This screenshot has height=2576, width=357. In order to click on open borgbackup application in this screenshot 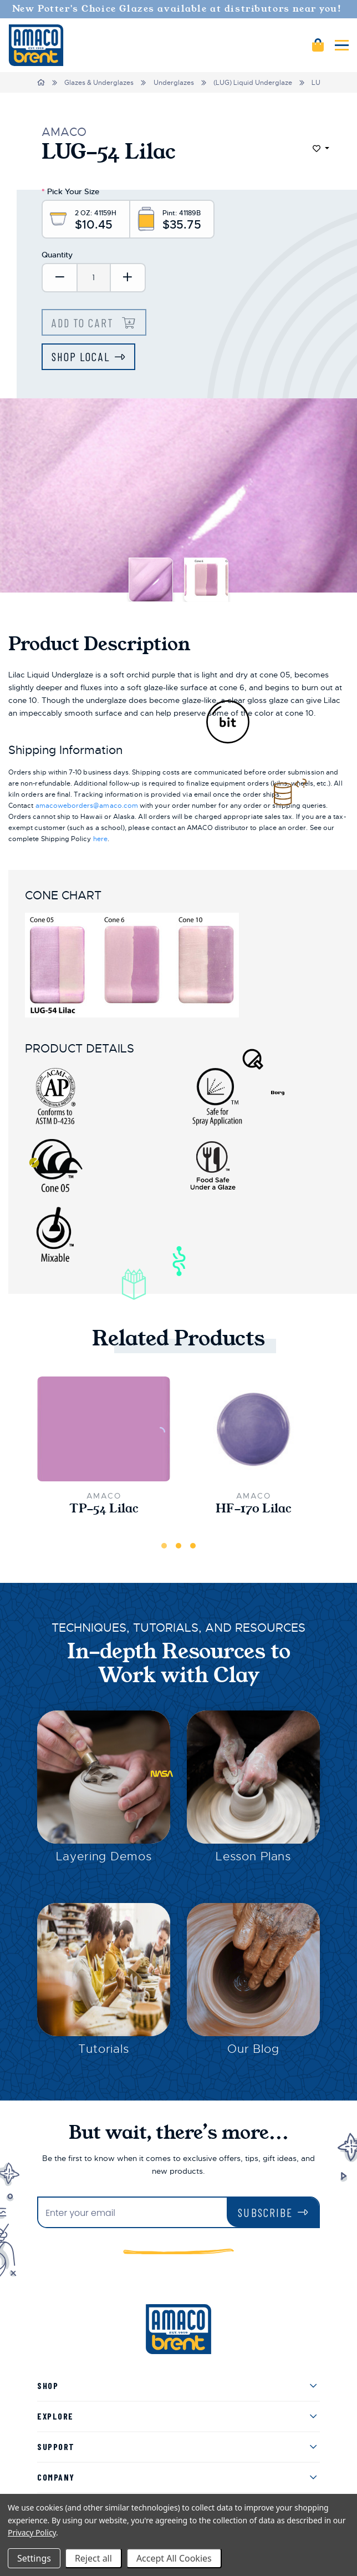, I will do `click(278, 1093)`.